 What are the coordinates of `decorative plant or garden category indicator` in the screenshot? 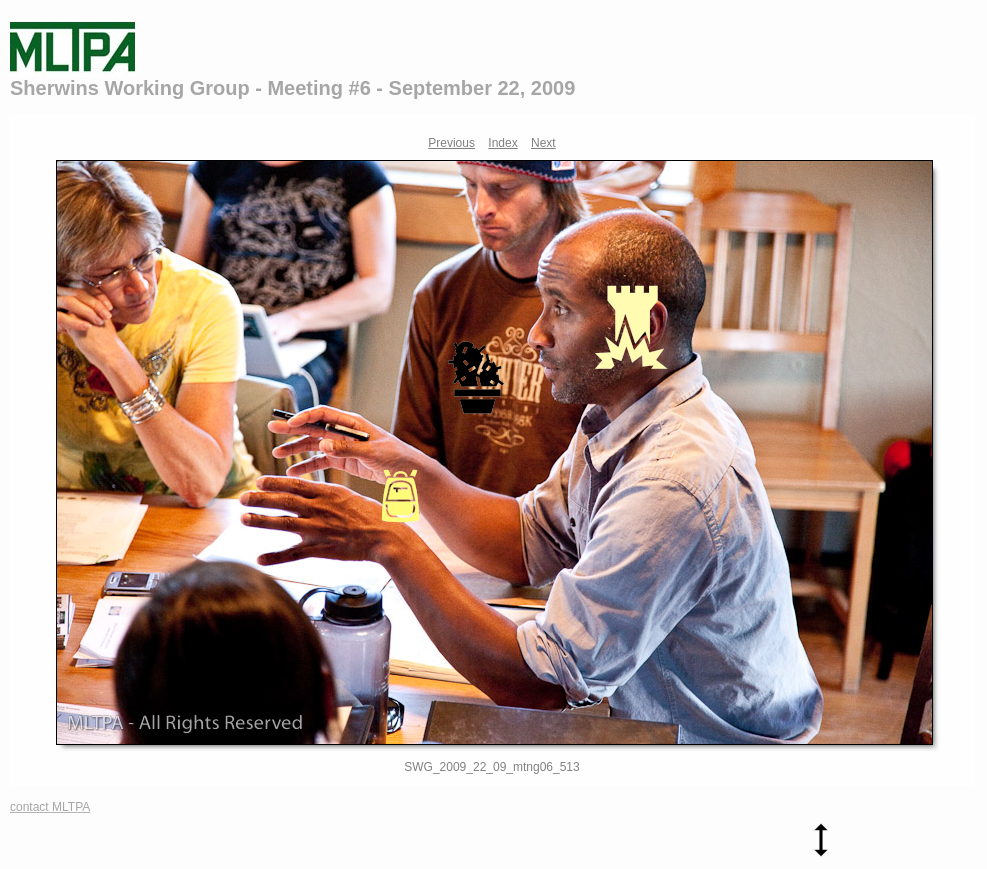 It's located at (477, 377).